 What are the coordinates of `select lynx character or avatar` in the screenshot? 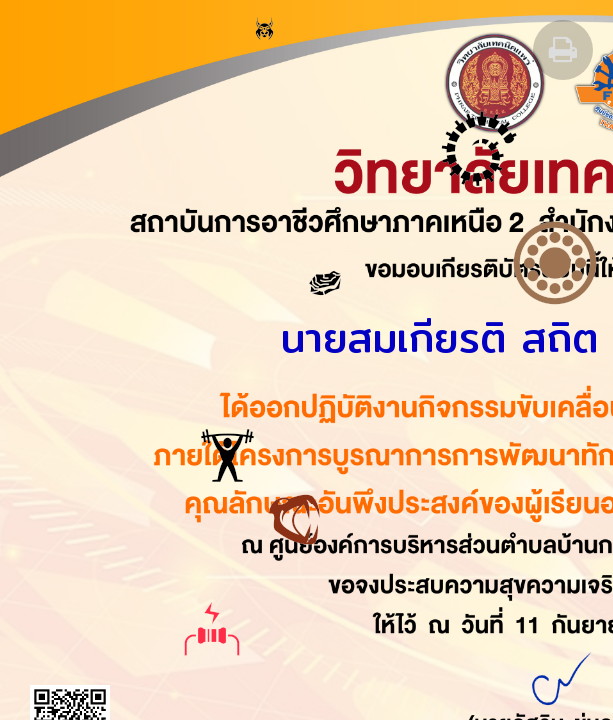 It's located at (264, 28).